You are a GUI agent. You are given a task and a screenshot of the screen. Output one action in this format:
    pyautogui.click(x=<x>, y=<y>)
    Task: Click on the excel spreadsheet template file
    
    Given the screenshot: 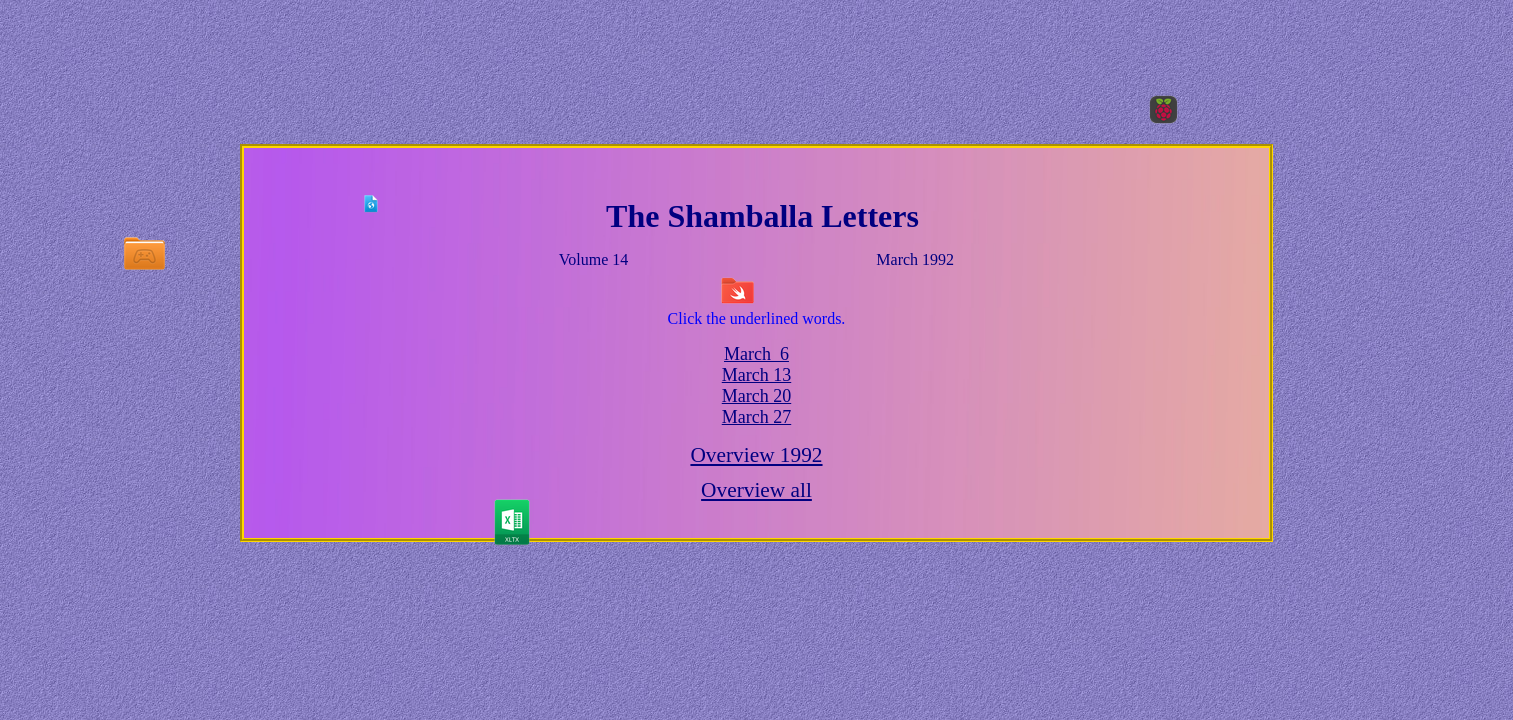 What is the action you would take?
    pyautogui.click(x=512, y=523)
    